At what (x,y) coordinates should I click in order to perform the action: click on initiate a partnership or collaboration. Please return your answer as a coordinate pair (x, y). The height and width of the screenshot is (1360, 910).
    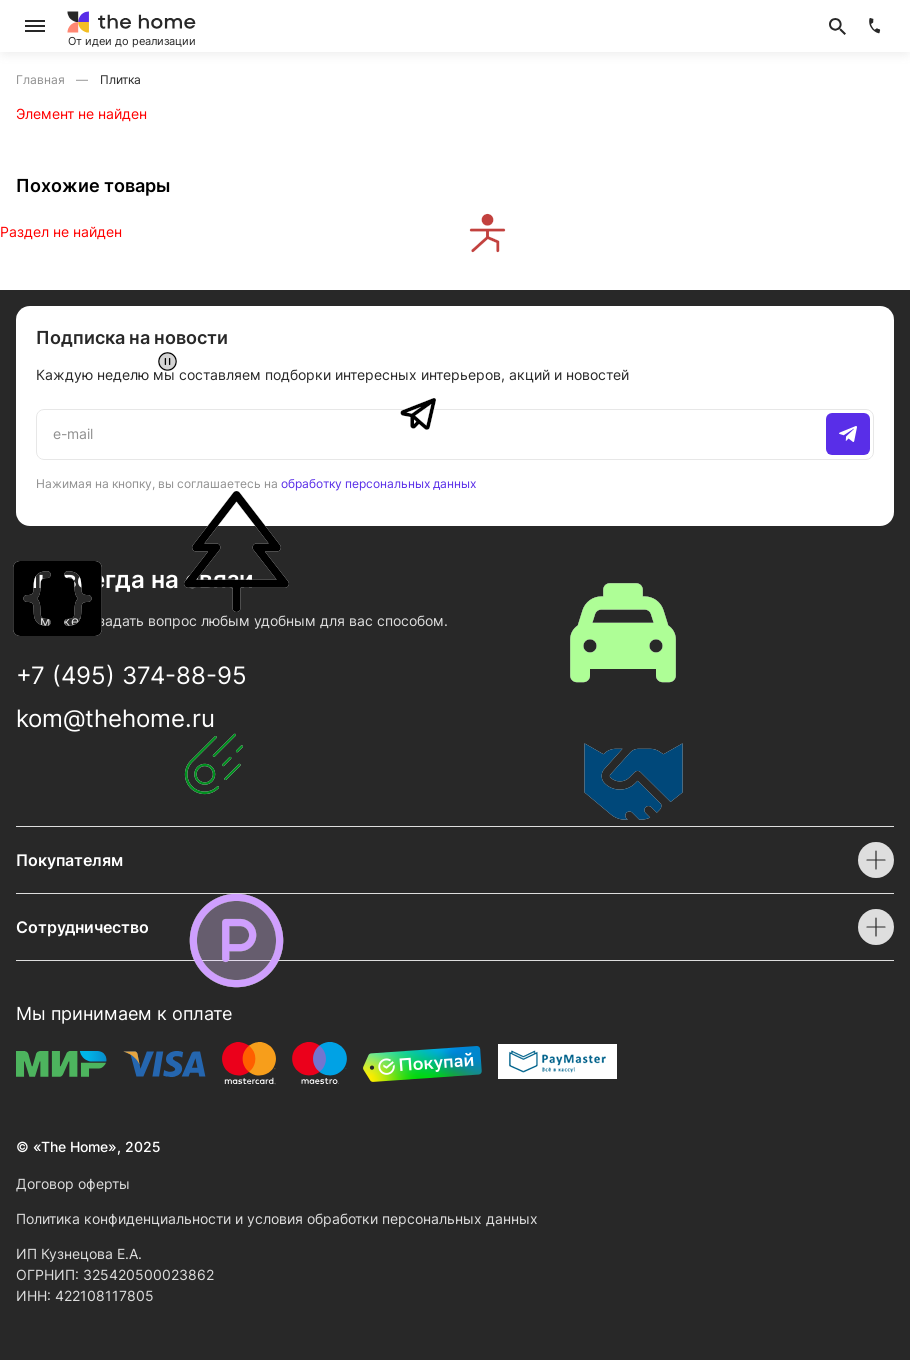
    Looking at the image, I should click on (633, 781).